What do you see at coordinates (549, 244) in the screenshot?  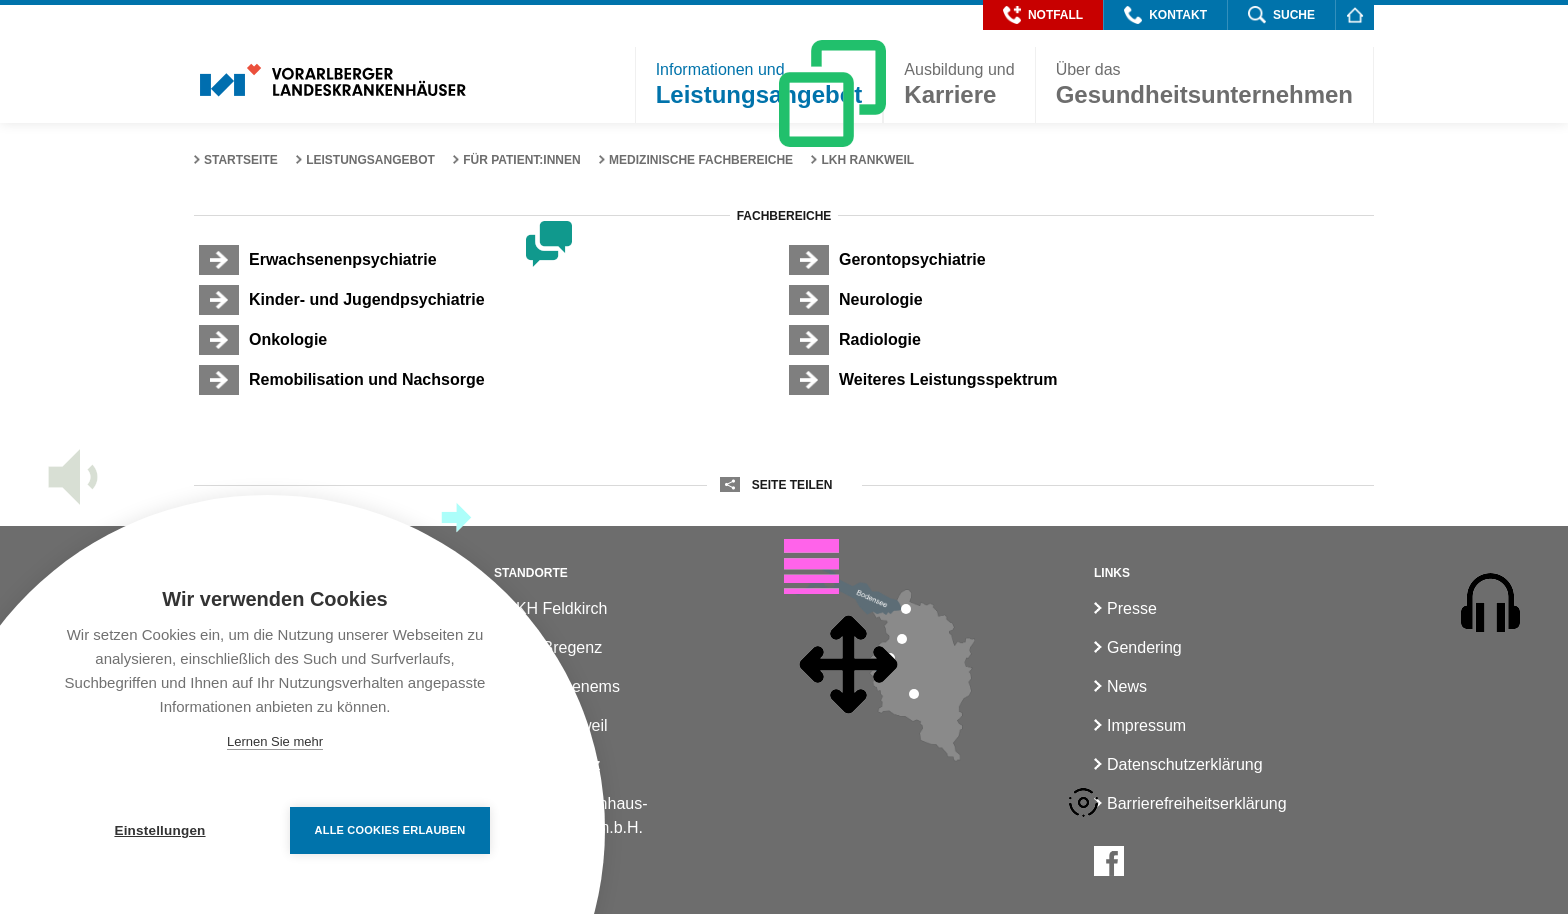 I see `open conversations or messages` at bounding box center [549, 244].